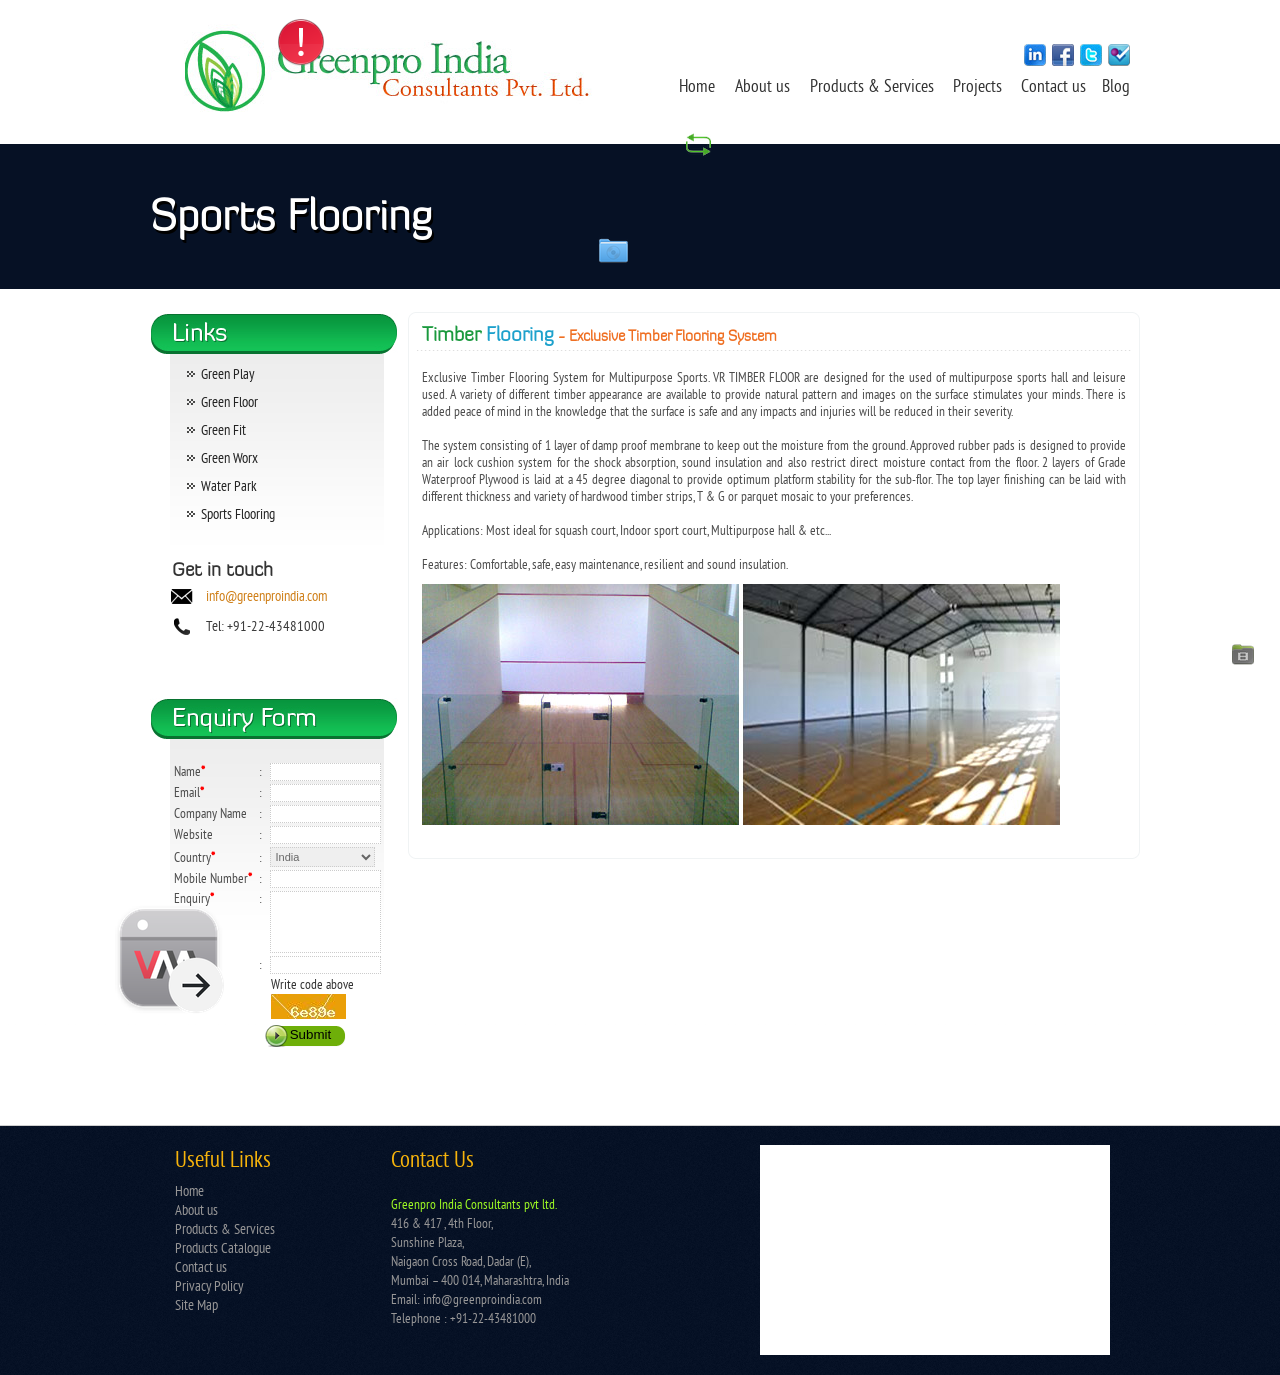 Image resolution: width=1280 pixels, height=1375 pixels. I want to click on sync or refresh email messages, so click(698, 144).